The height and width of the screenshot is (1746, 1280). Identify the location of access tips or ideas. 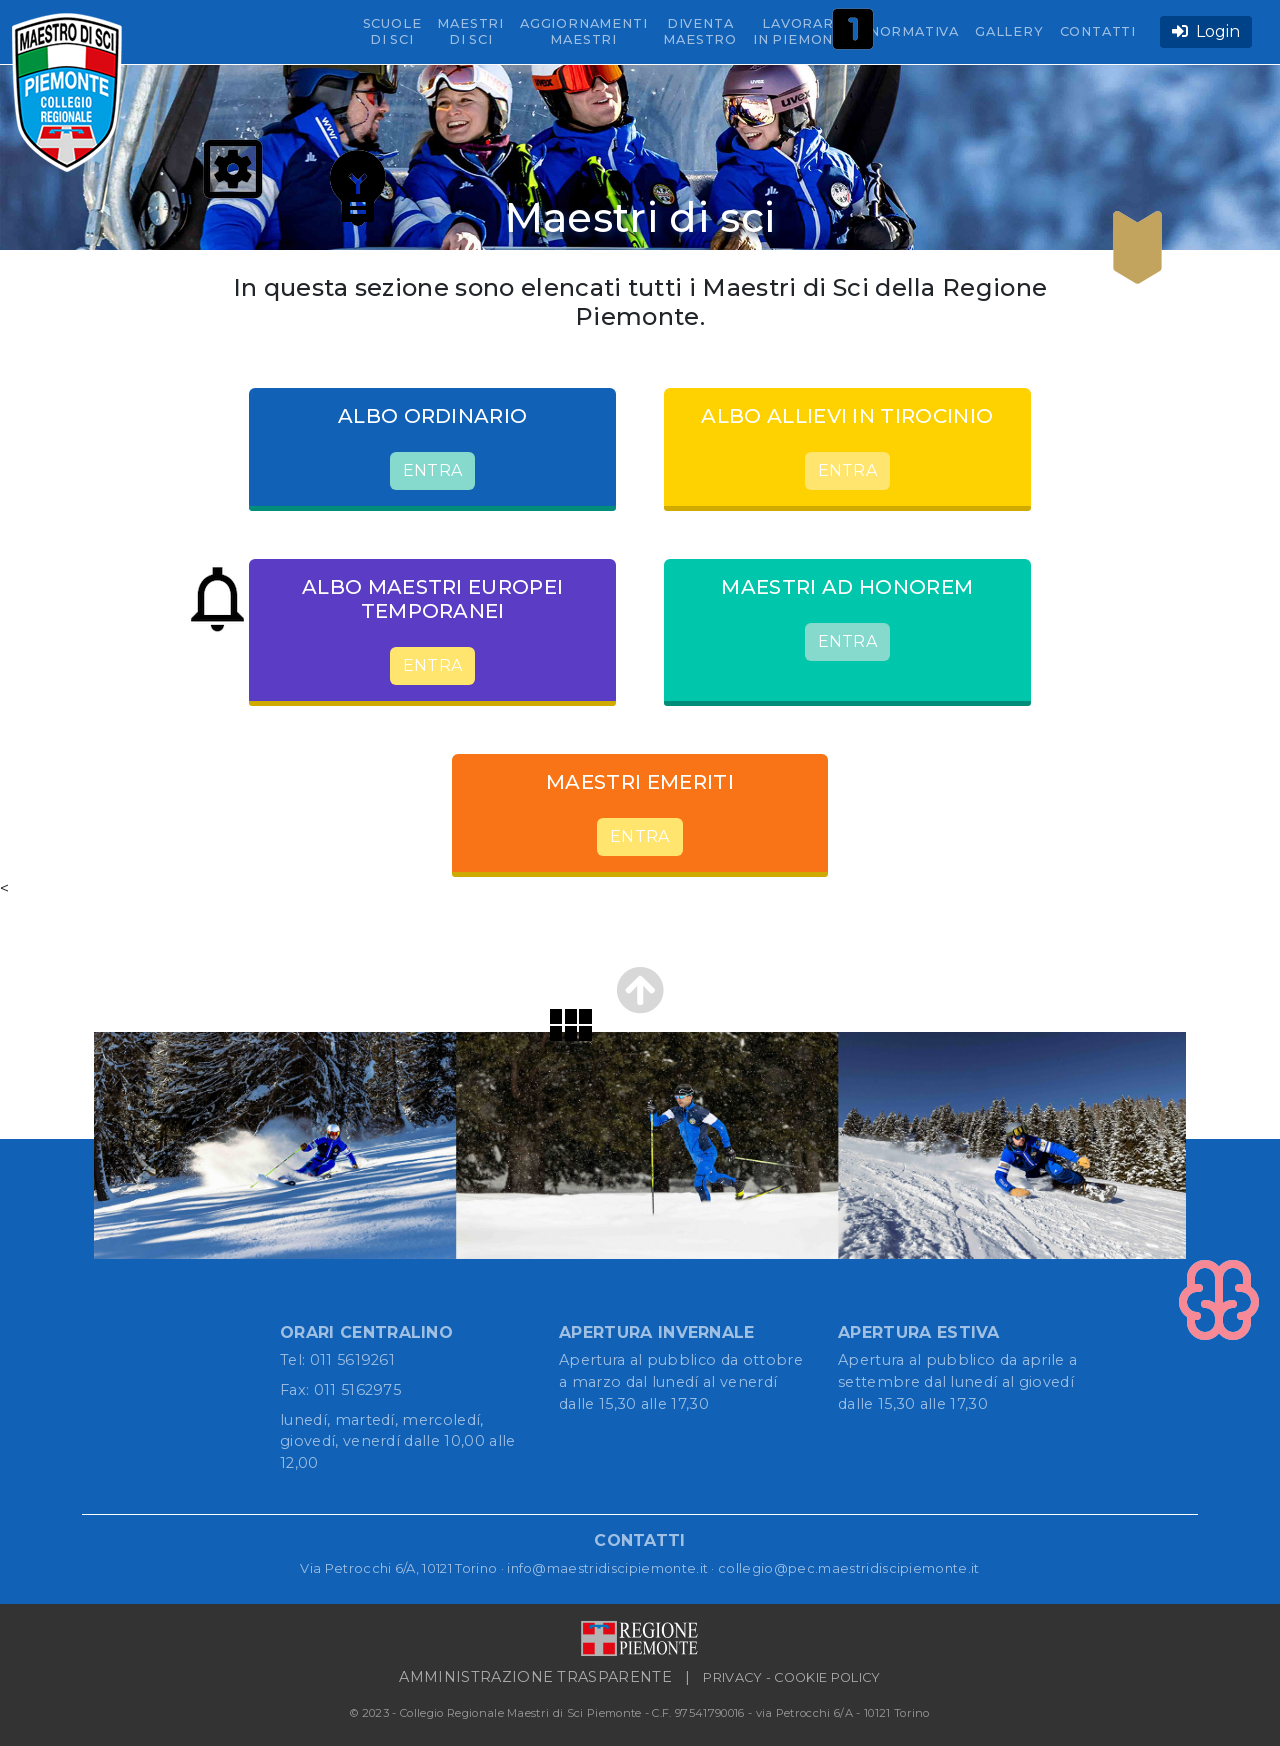
(358, 186).